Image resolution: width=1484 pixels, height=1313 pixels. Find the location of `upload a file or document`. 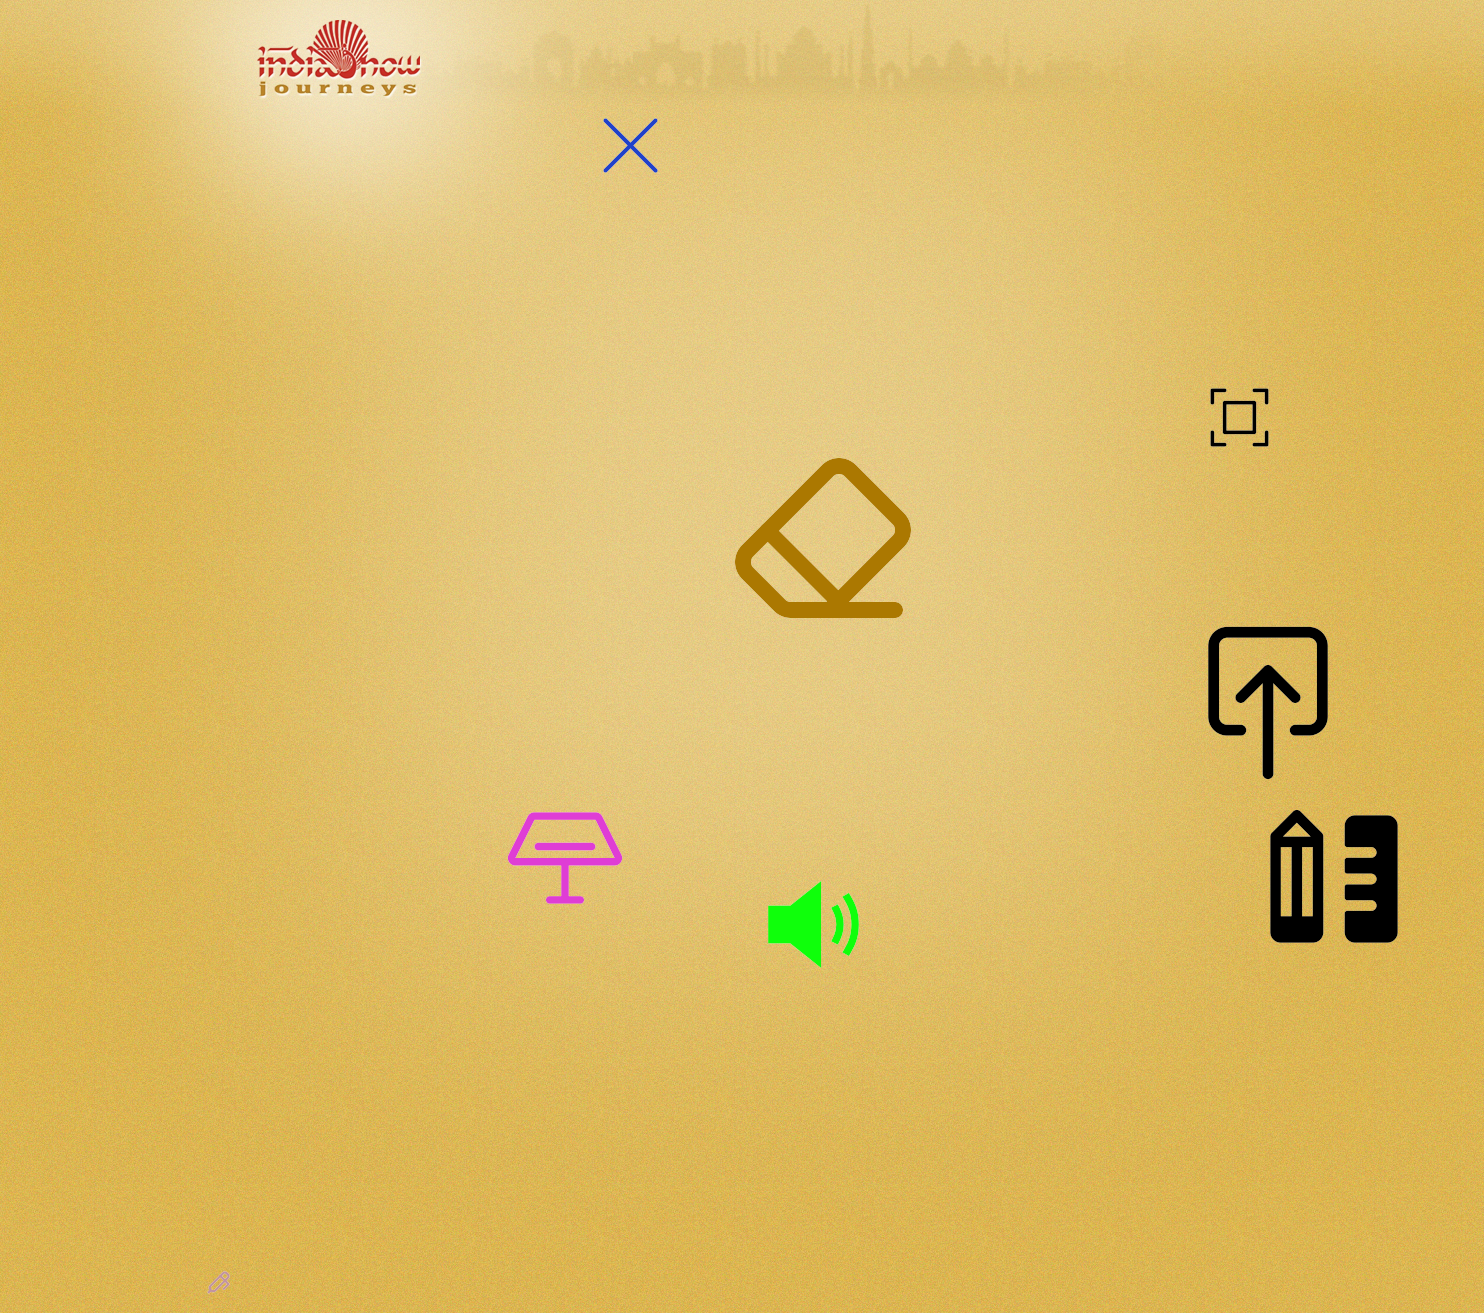

upload a file or document is located at coordinates (1268, 703).